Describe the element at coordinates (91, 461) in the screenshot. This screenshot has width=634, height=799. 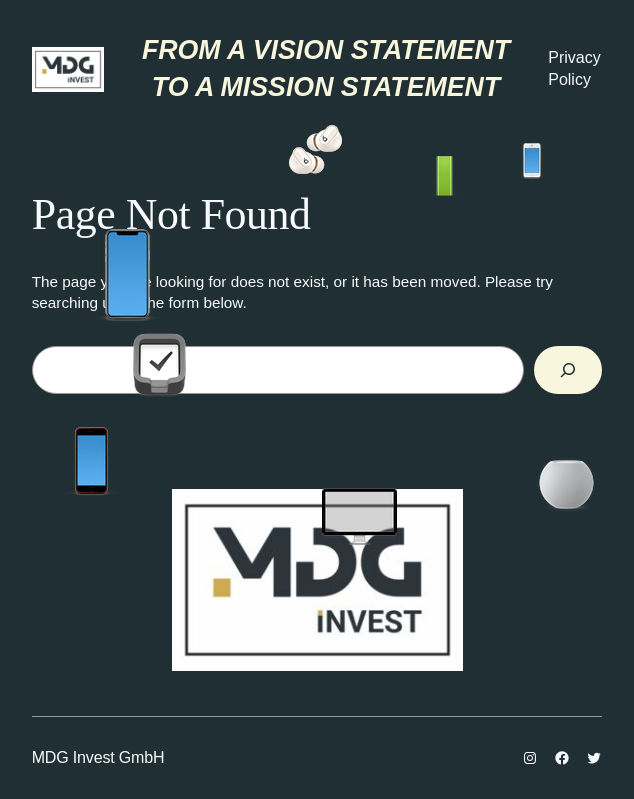
I see `iPhone 8 device connected to your Mac` at that location.